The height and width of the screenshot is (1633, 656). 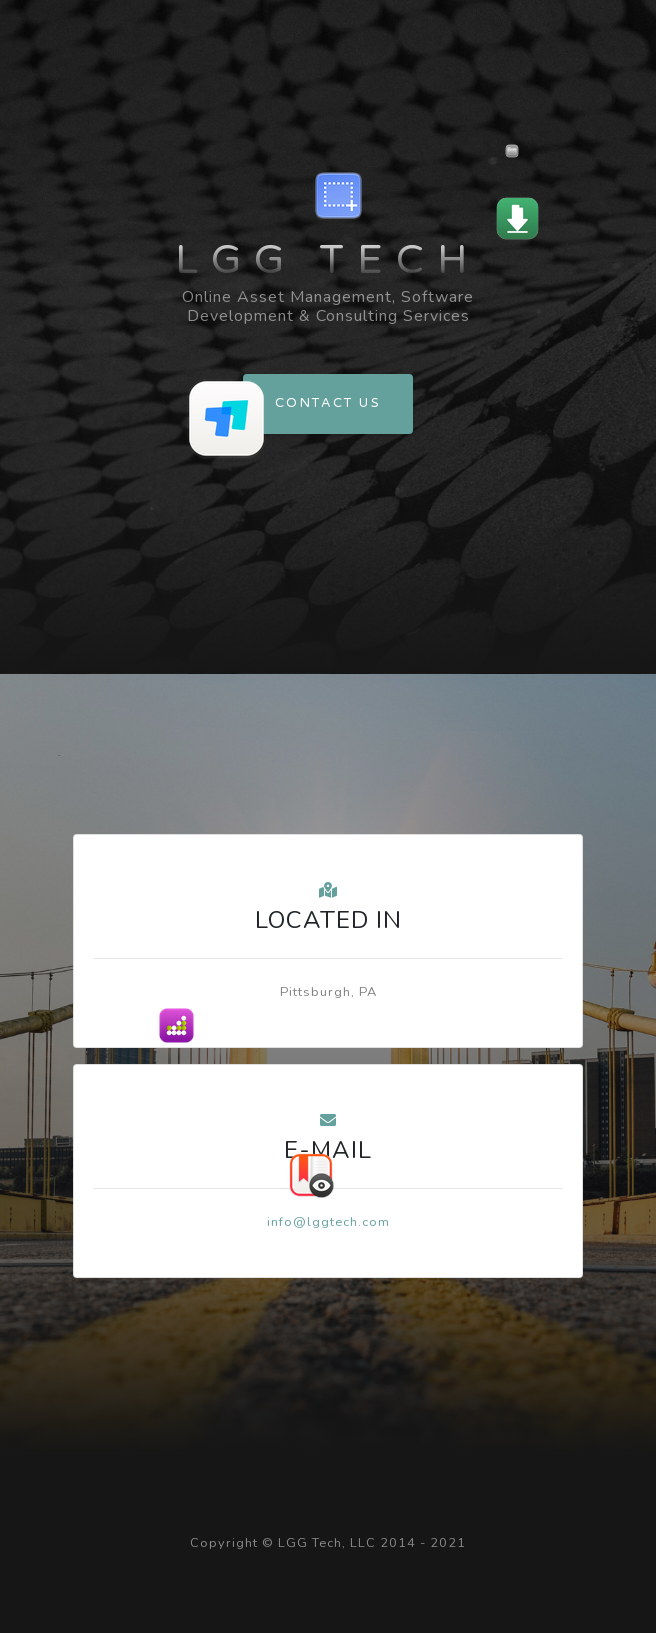 What do you see at coordinates (338, 195) in the screenshot?
I see `take a screenshot` at bounding box center [338, 195].